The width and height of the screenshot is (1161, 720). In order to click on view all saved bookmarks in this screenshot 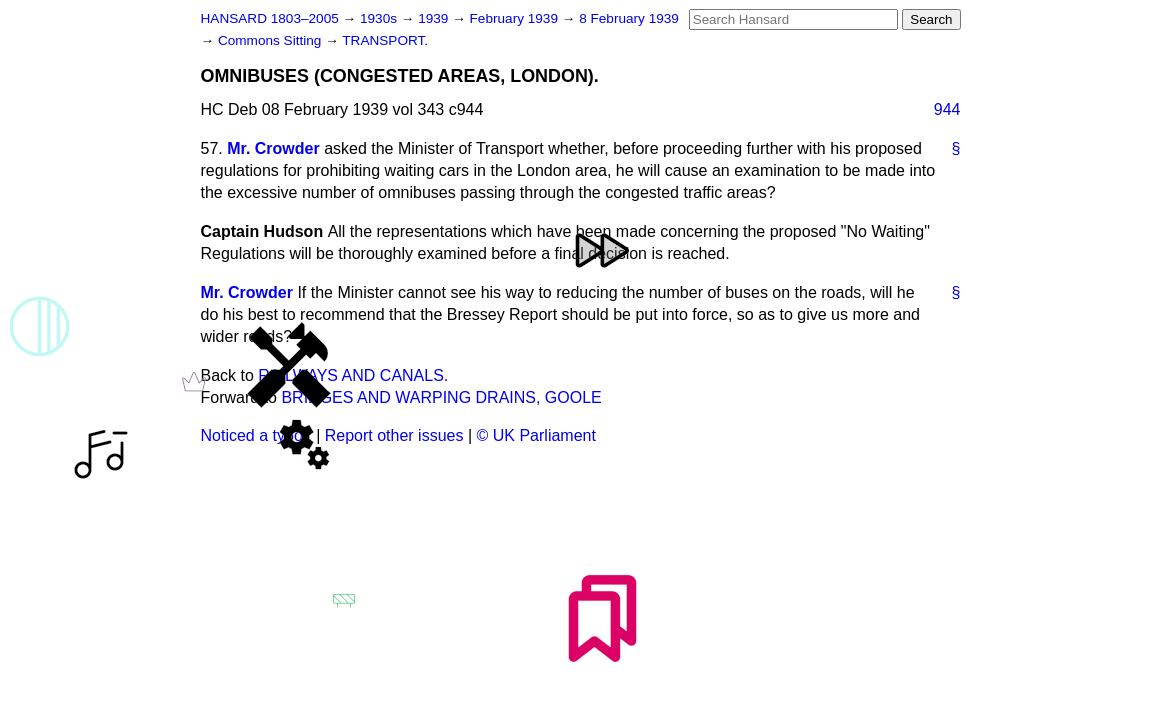, I will do `click(602, 618)`.